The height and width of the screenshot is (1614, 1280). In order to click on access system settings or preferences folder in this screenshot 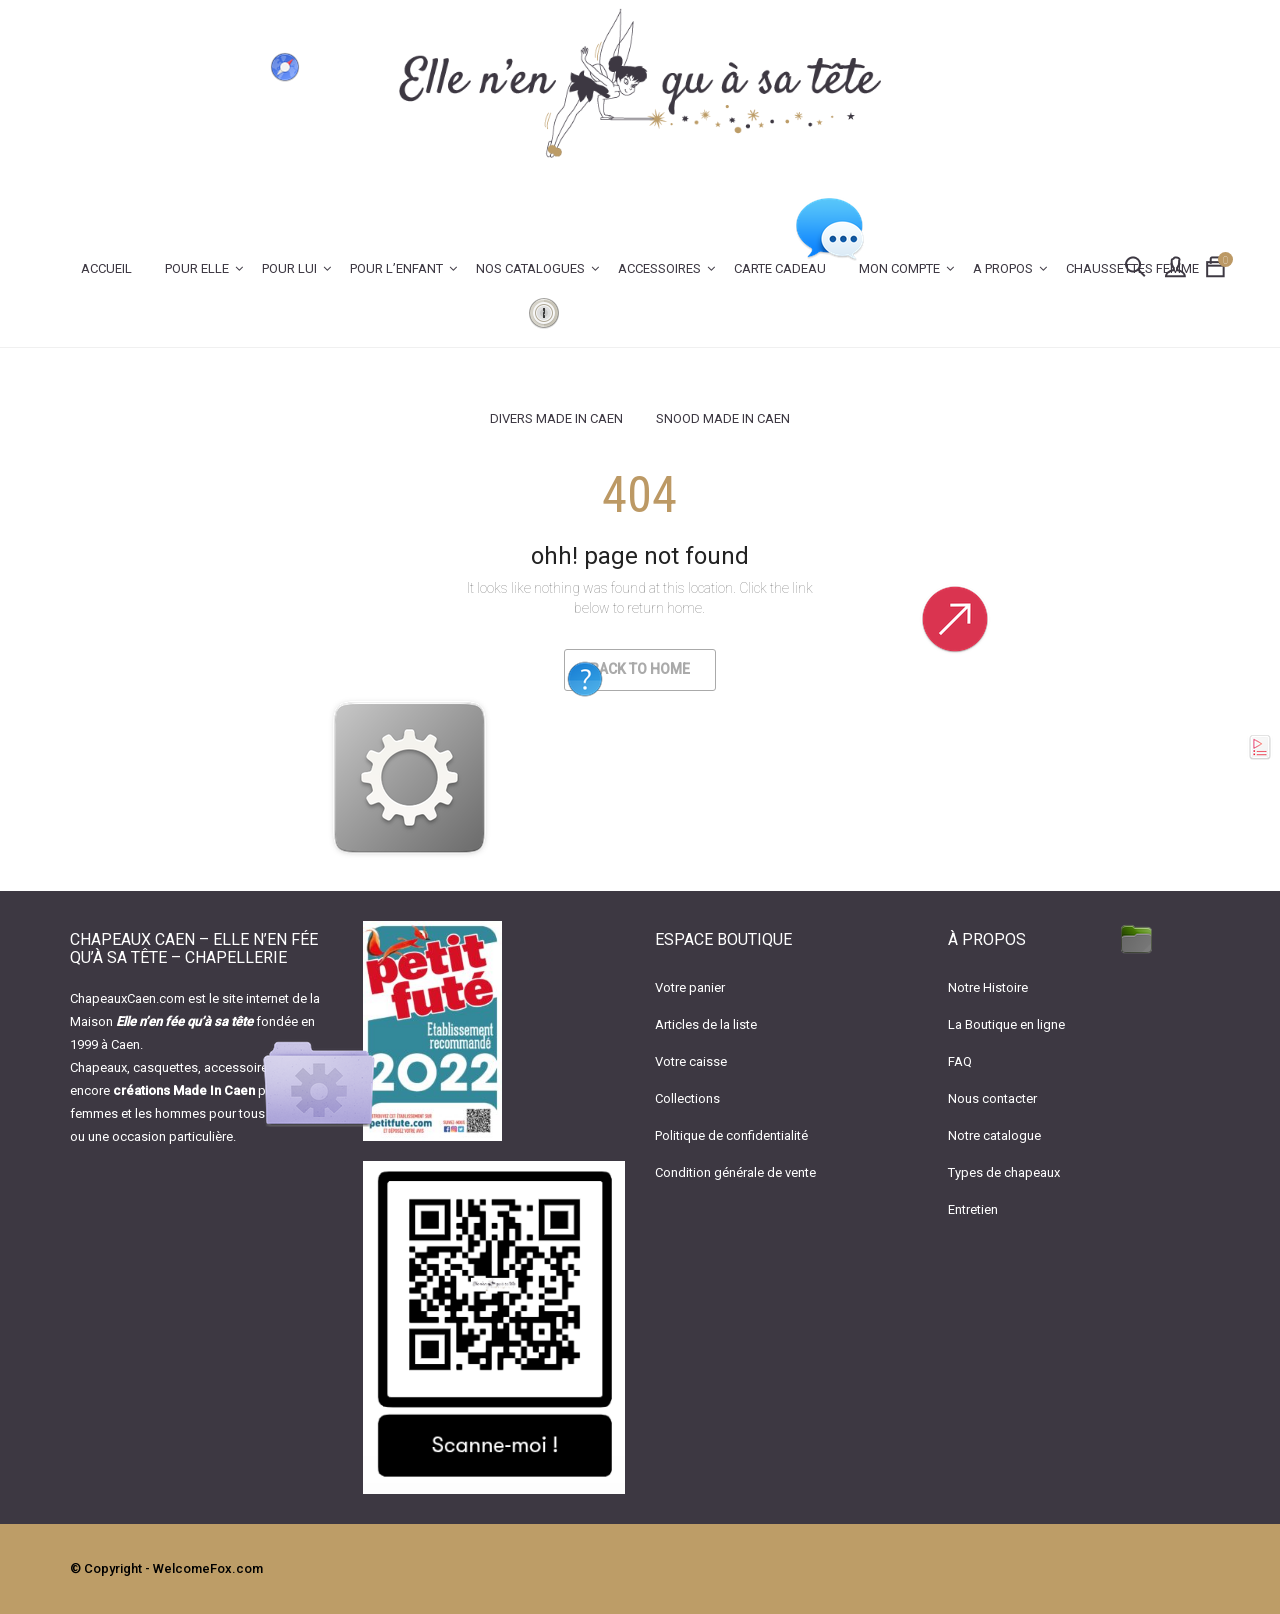, I will do `click(319, 1082)`.